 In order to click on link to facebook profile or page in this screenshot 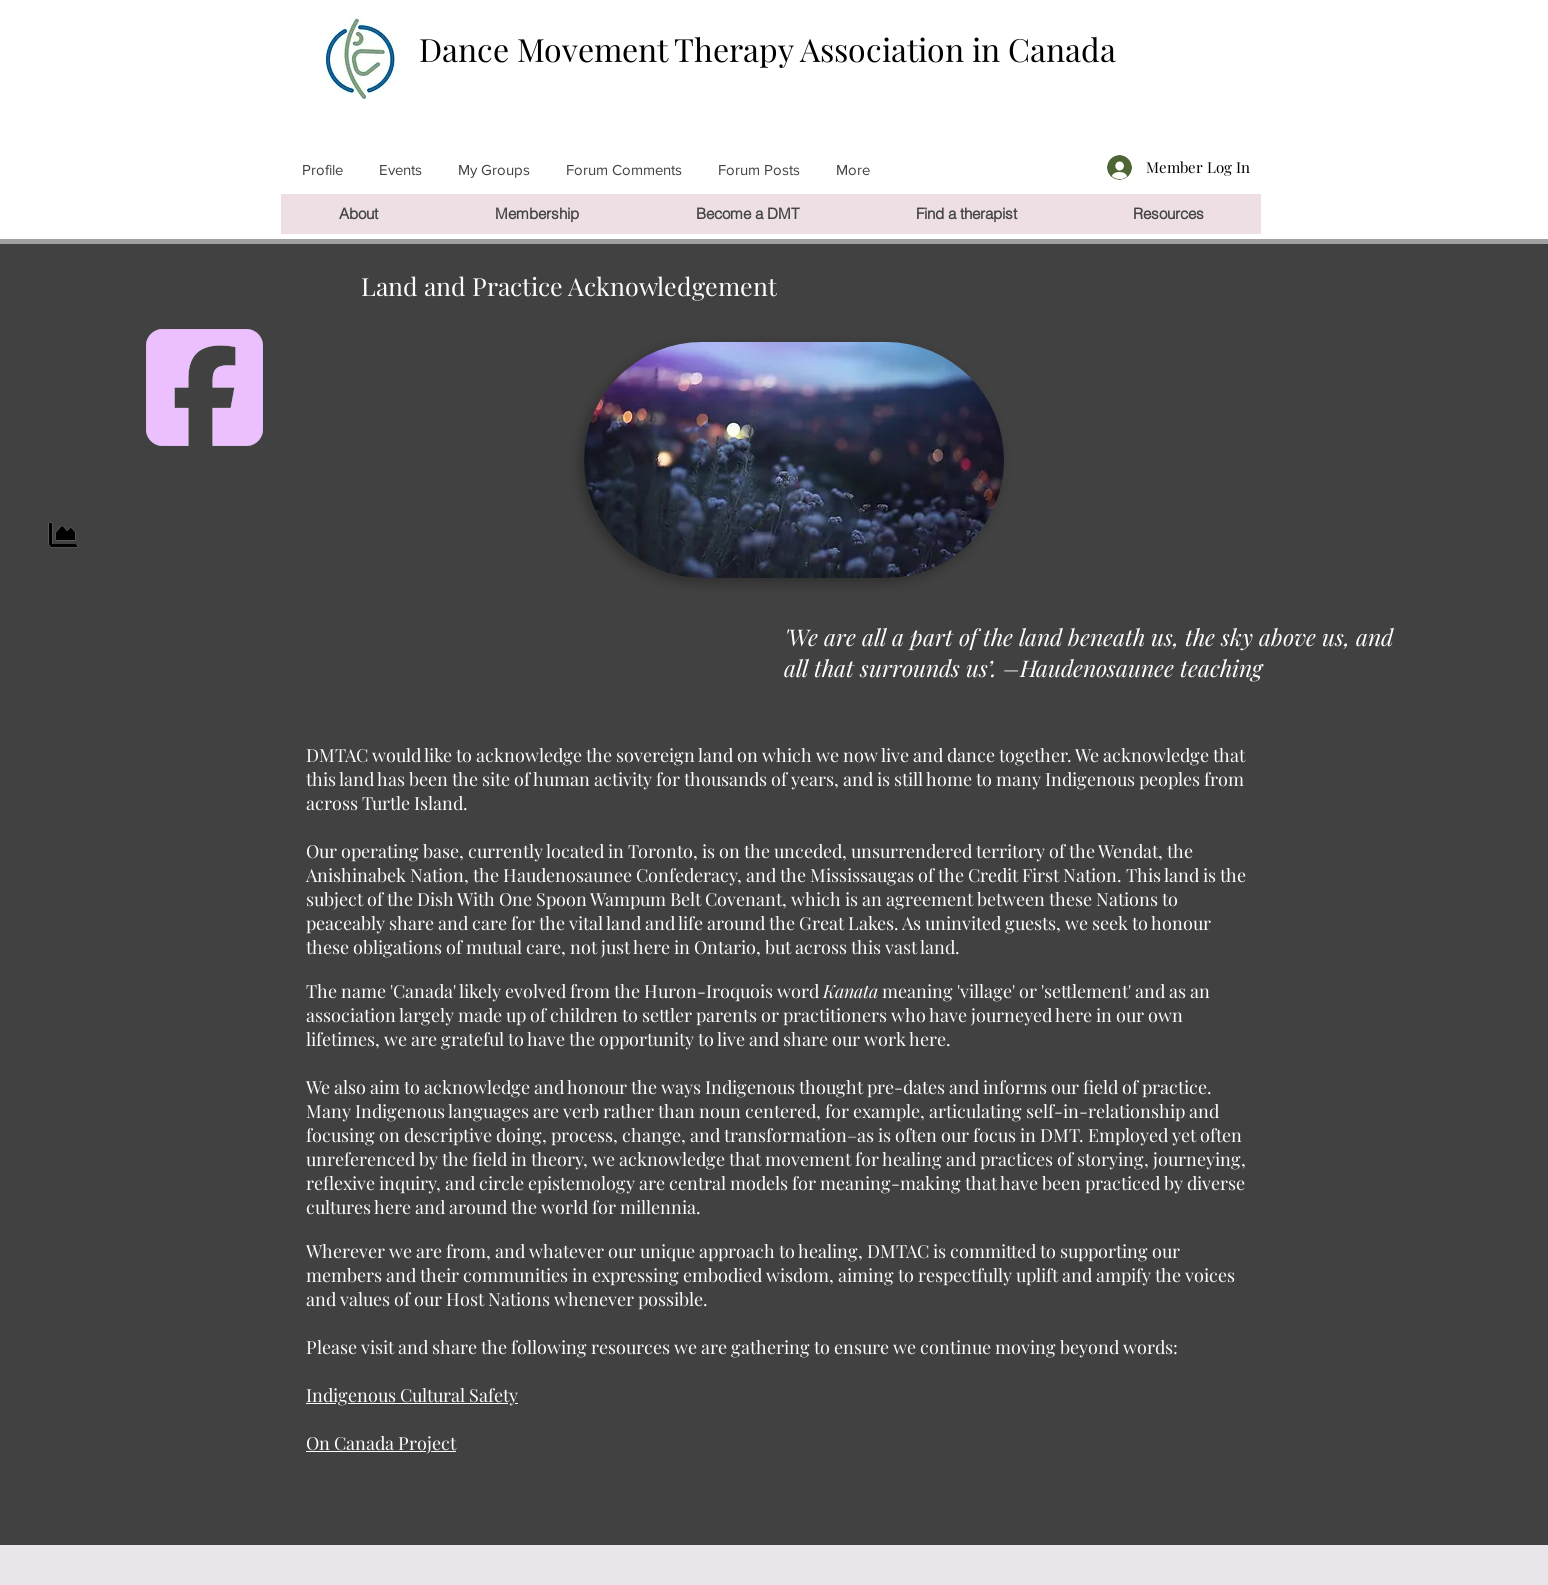, I will do `click(204, 387)`.